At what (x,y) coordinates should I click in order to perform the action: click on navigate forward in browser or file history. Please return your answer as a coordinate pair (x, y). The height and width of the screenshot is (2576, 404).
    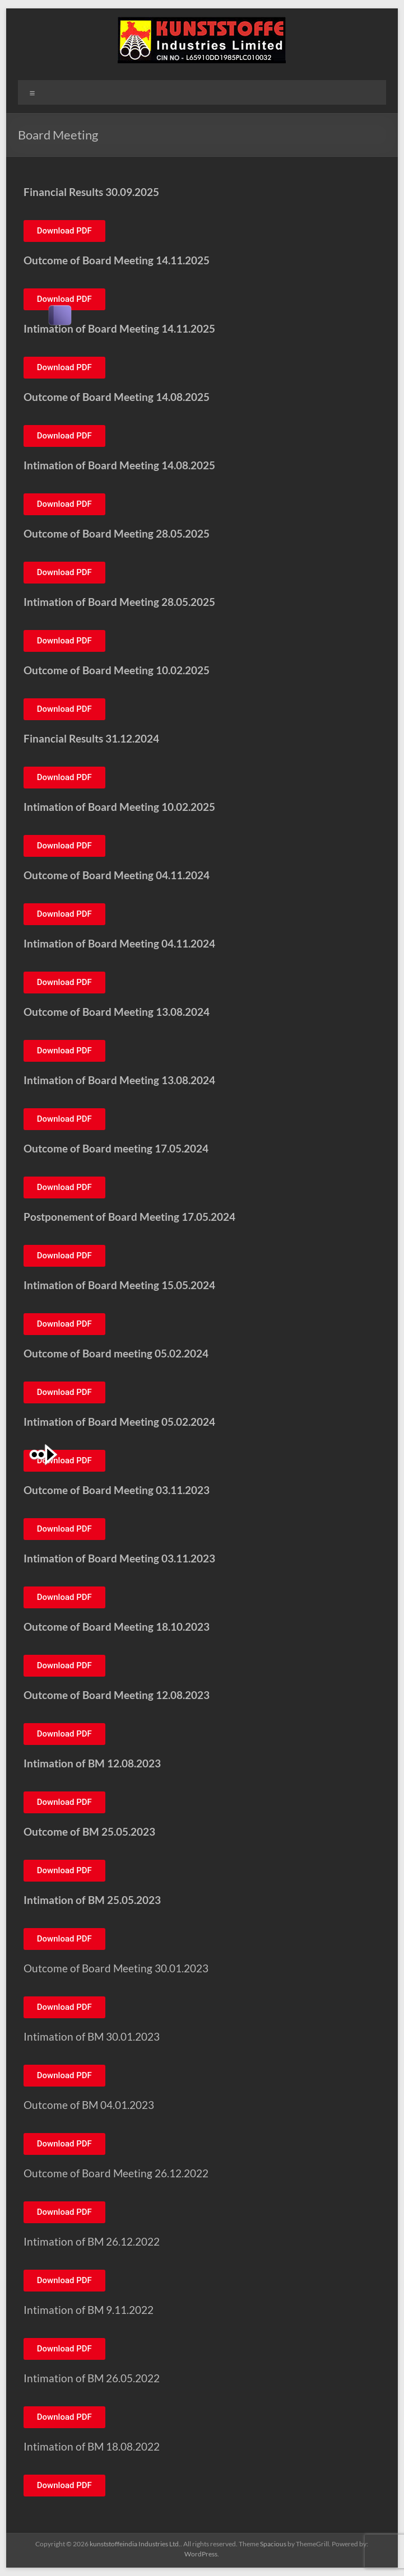
    Looking at the image, I should click on (42, 1455).